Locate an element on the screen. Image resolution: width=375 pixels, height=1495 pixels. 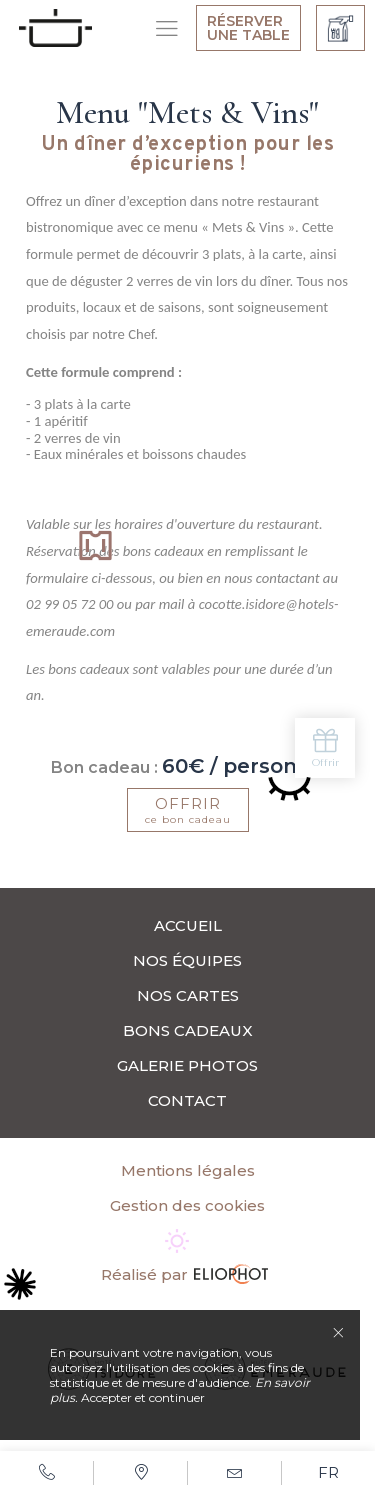
view available coupons or vouchers is located at coordinates (95, 545).